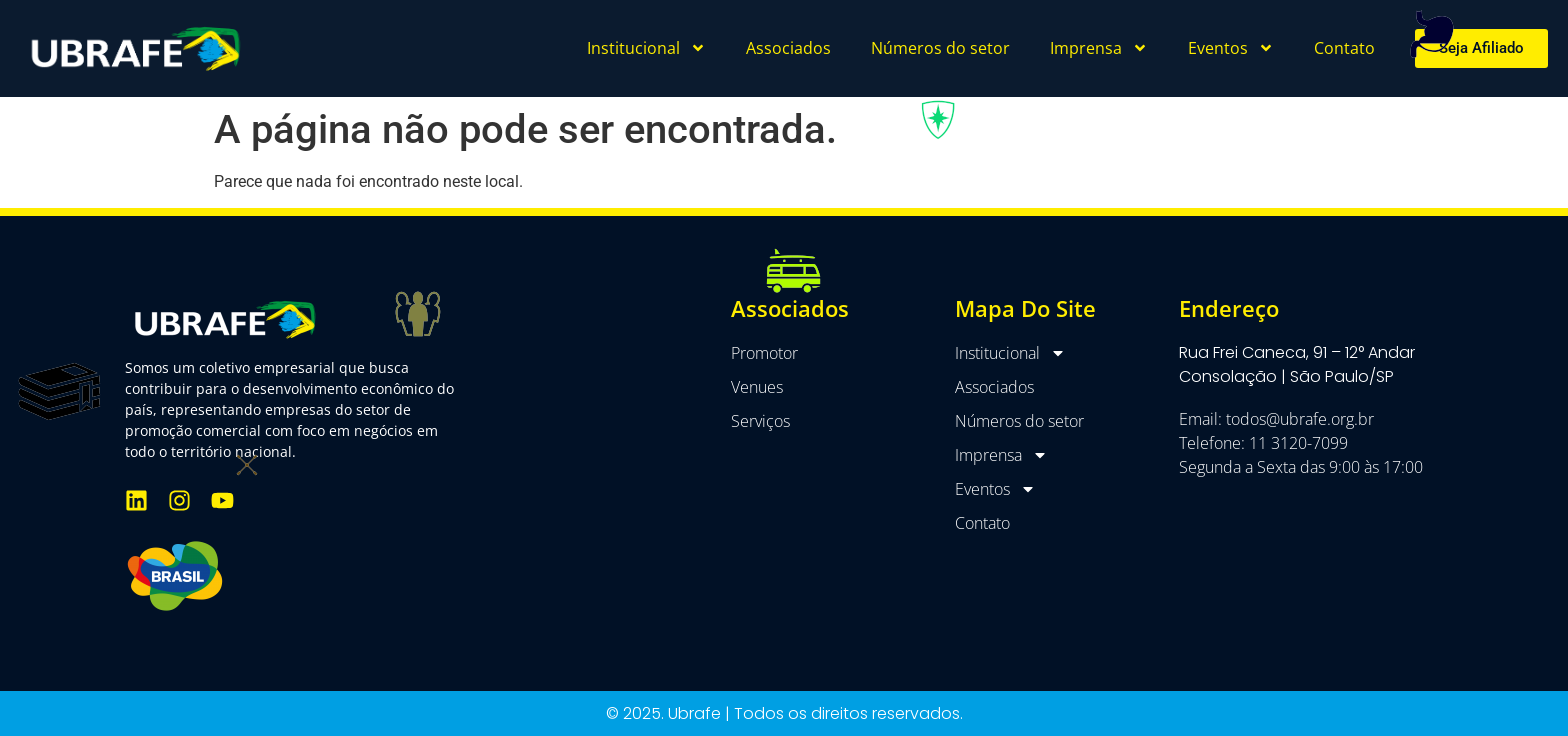 The width and height of the screenshot is (1568, 736). I want to click on browse surf or beach-related activities, so click(793, 268).